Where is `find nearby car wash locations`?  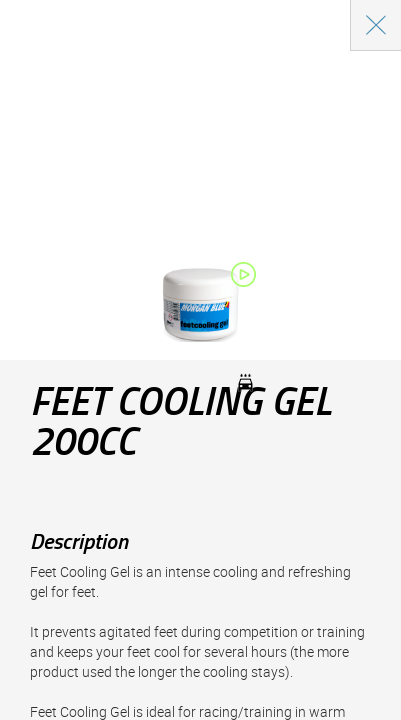
find nearby car wash locations is located at coordinates (245, 382).